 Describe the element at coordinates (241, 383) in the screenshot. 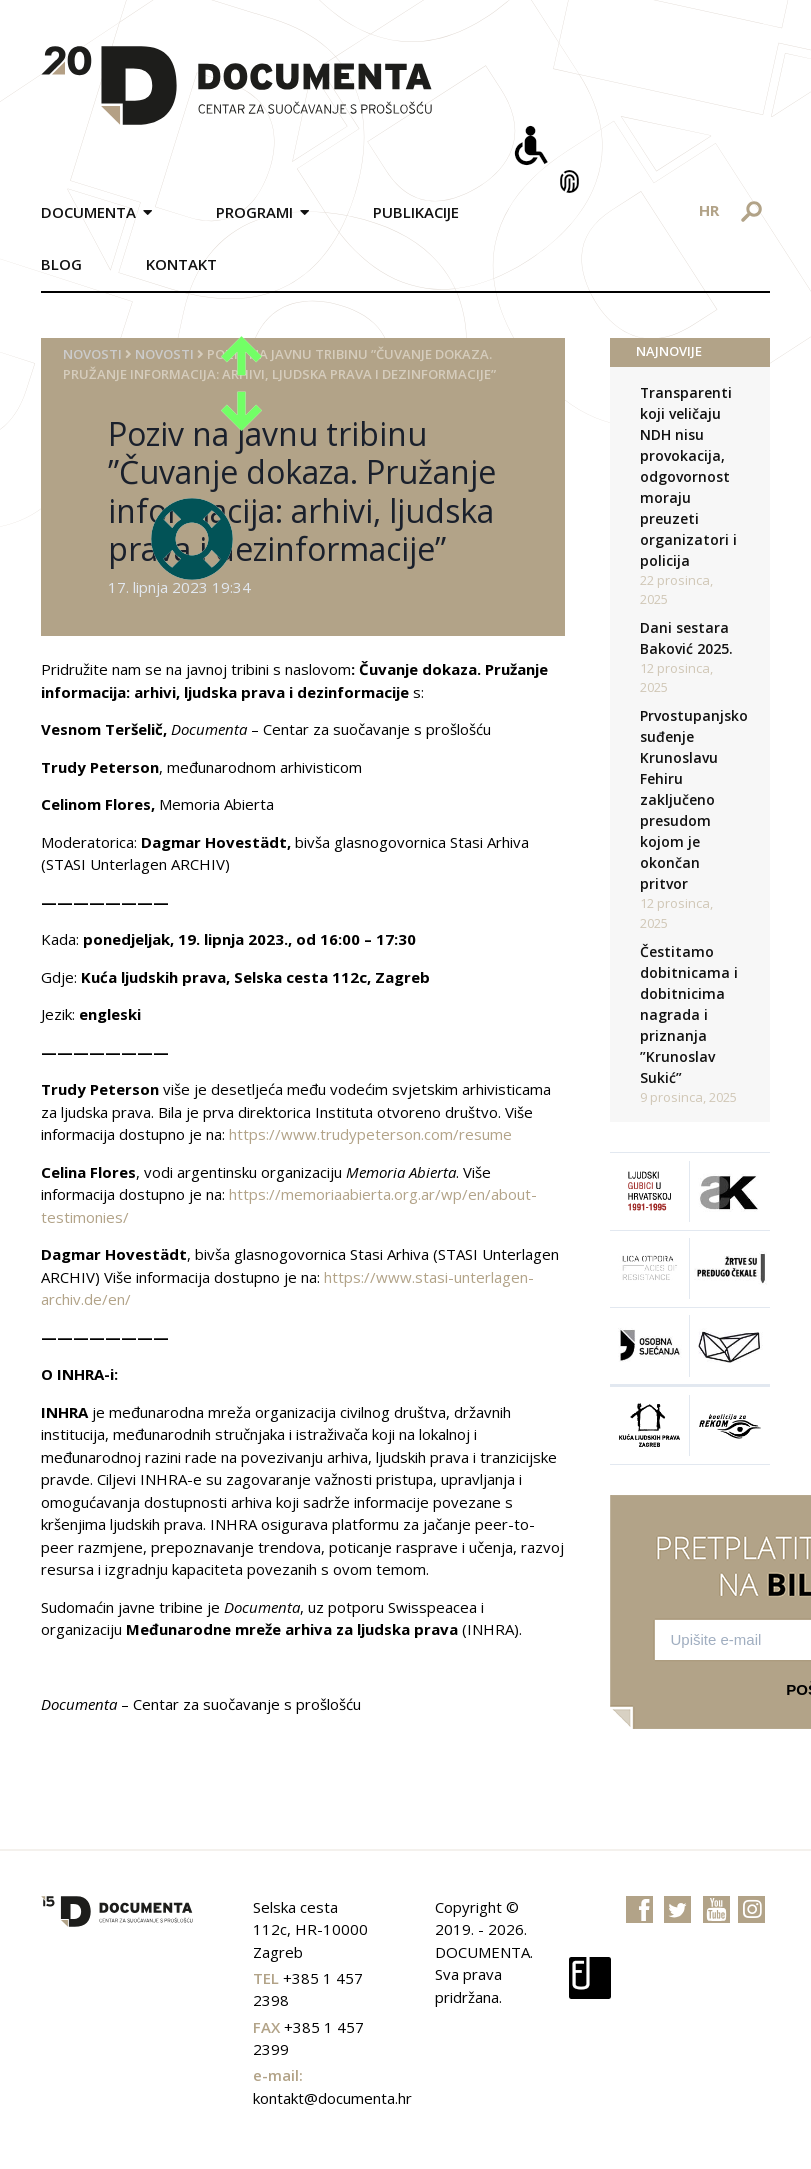

I see `expand content vertically` at that location.